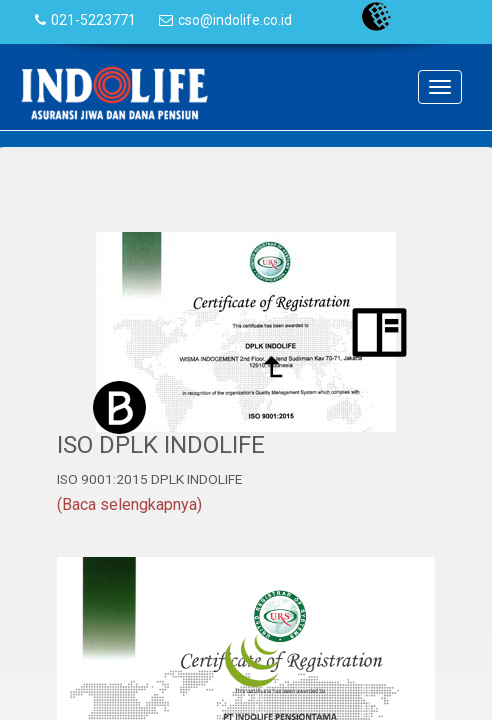 This screenshot has width=492, height=720. Describe the element at coordinates (119, 407) in the screenshot. I see `brevo email marketing platform logo` at that location.